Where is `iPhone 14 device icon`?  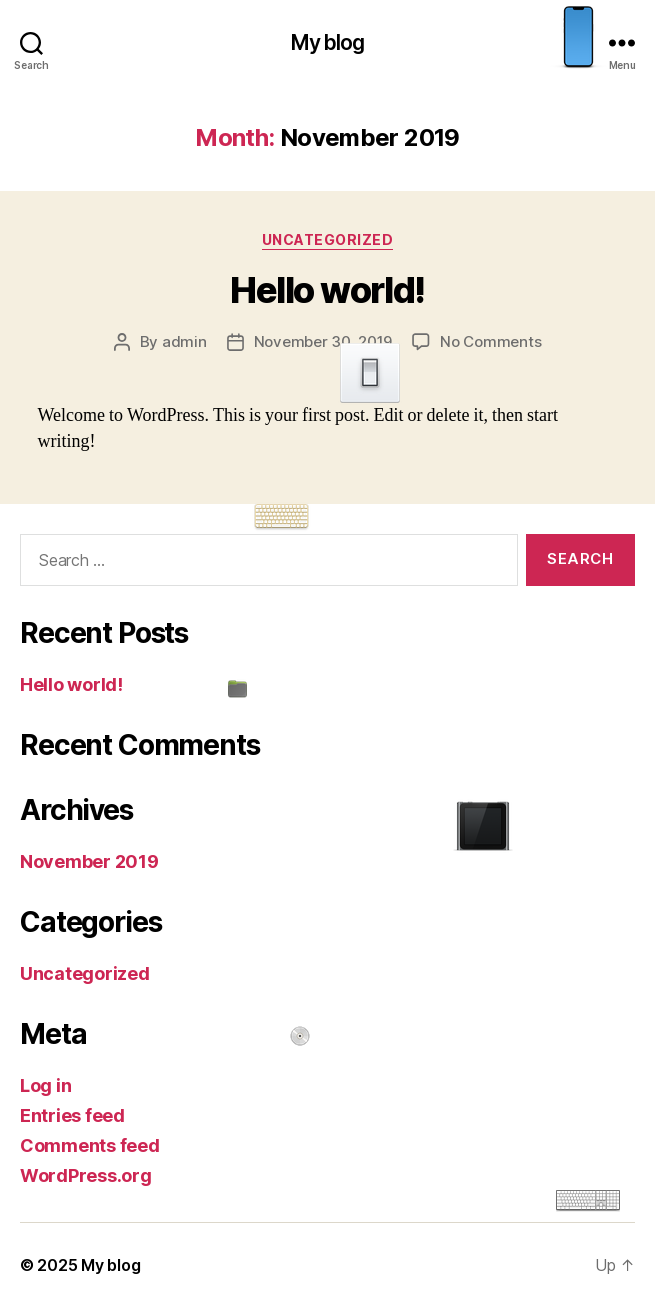
iPhone 14 device icon is located at coordinates (578, 37).